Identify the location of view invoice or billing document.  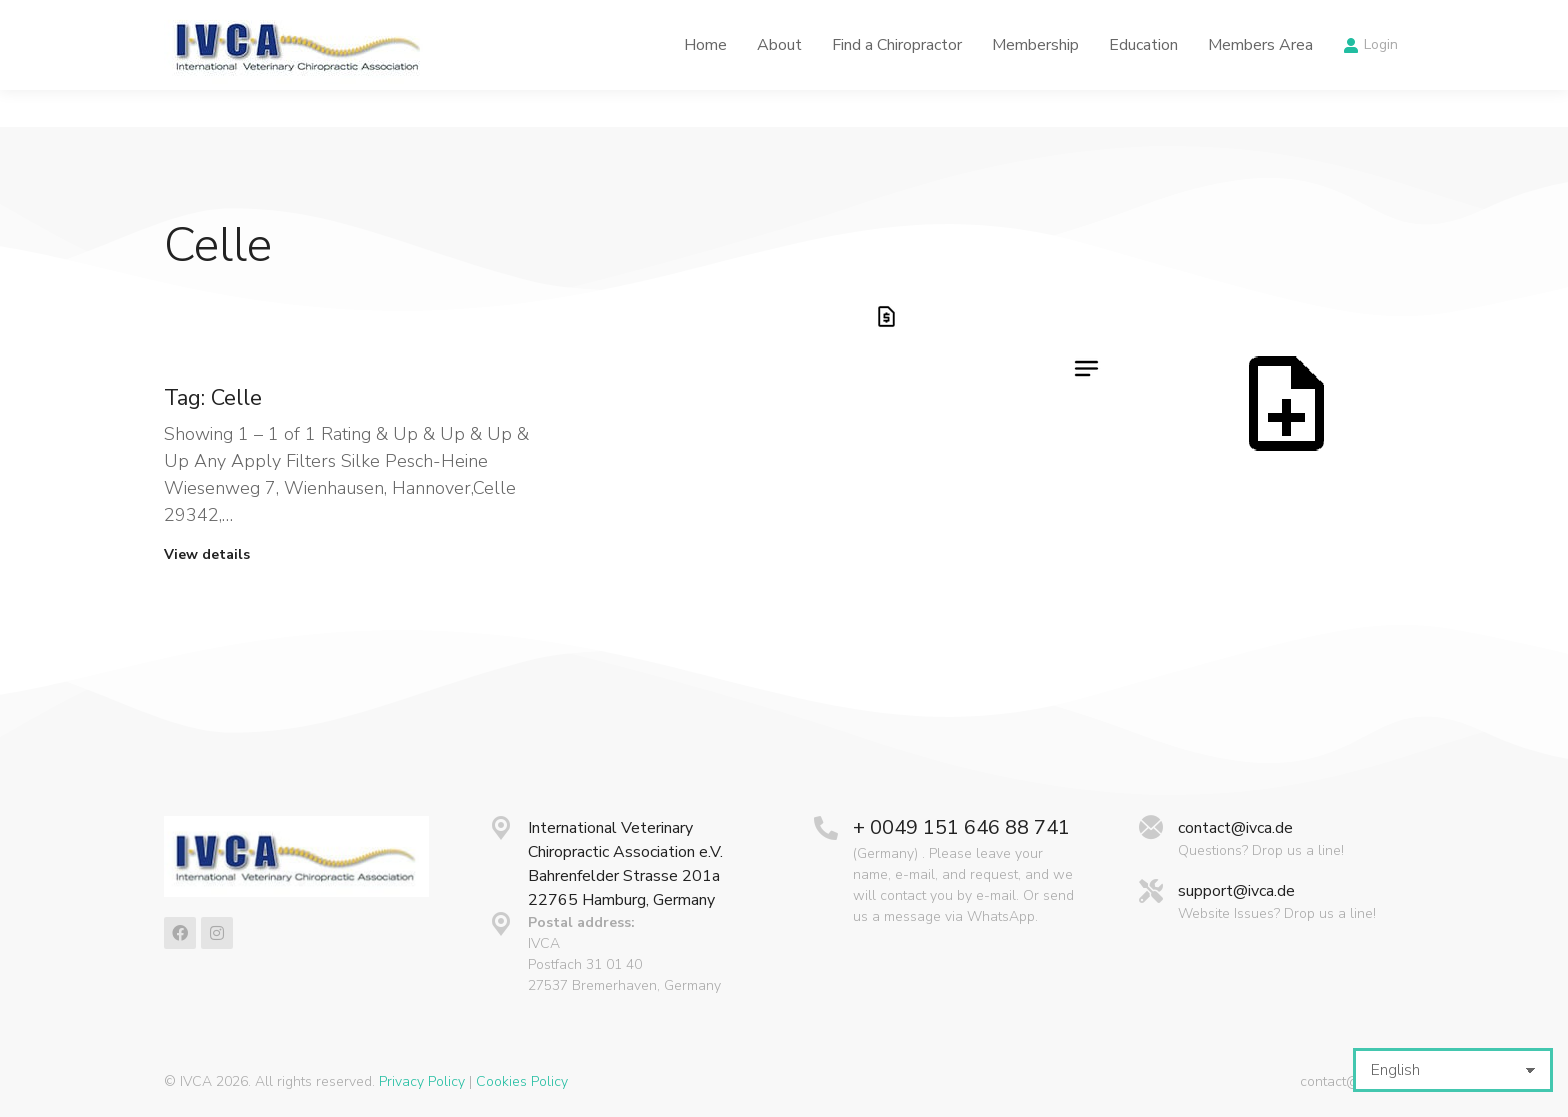
(886, 316).